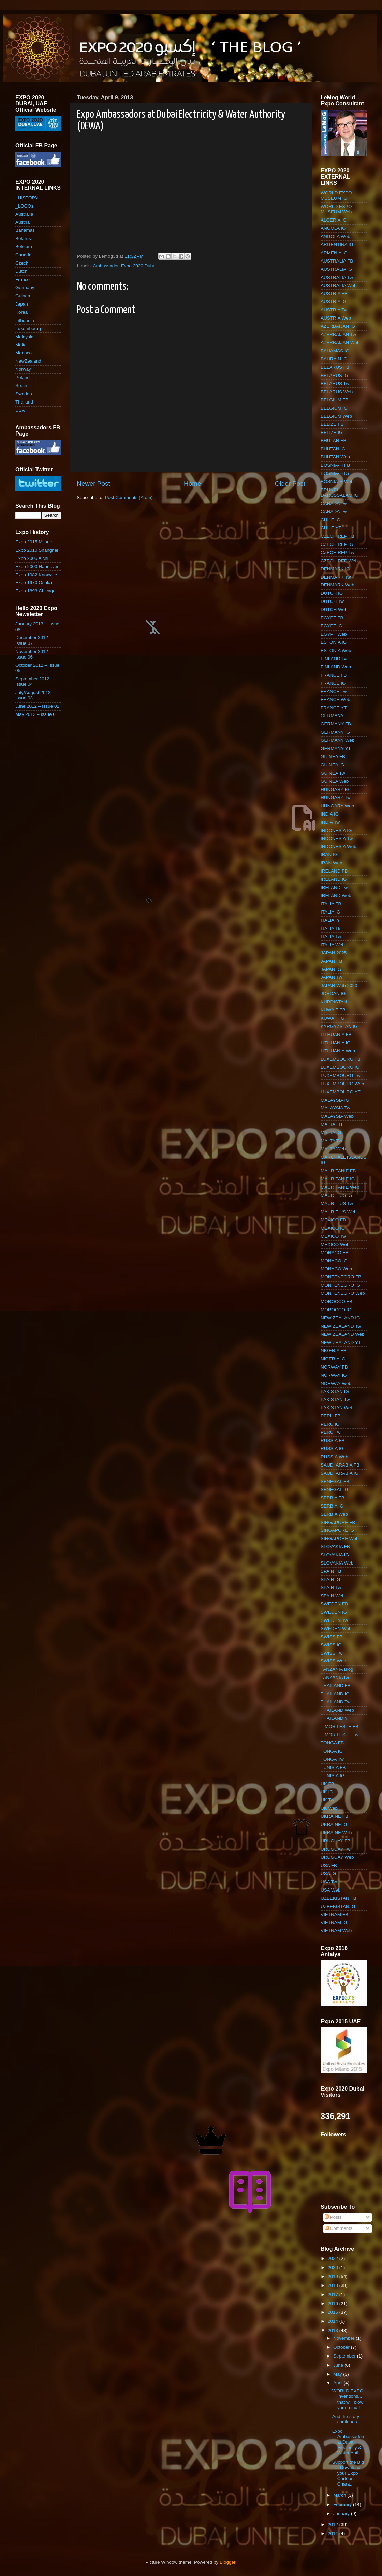 The image size is (382, 2576). I want to click on skip to previous item or beginning, so click(149, 900).